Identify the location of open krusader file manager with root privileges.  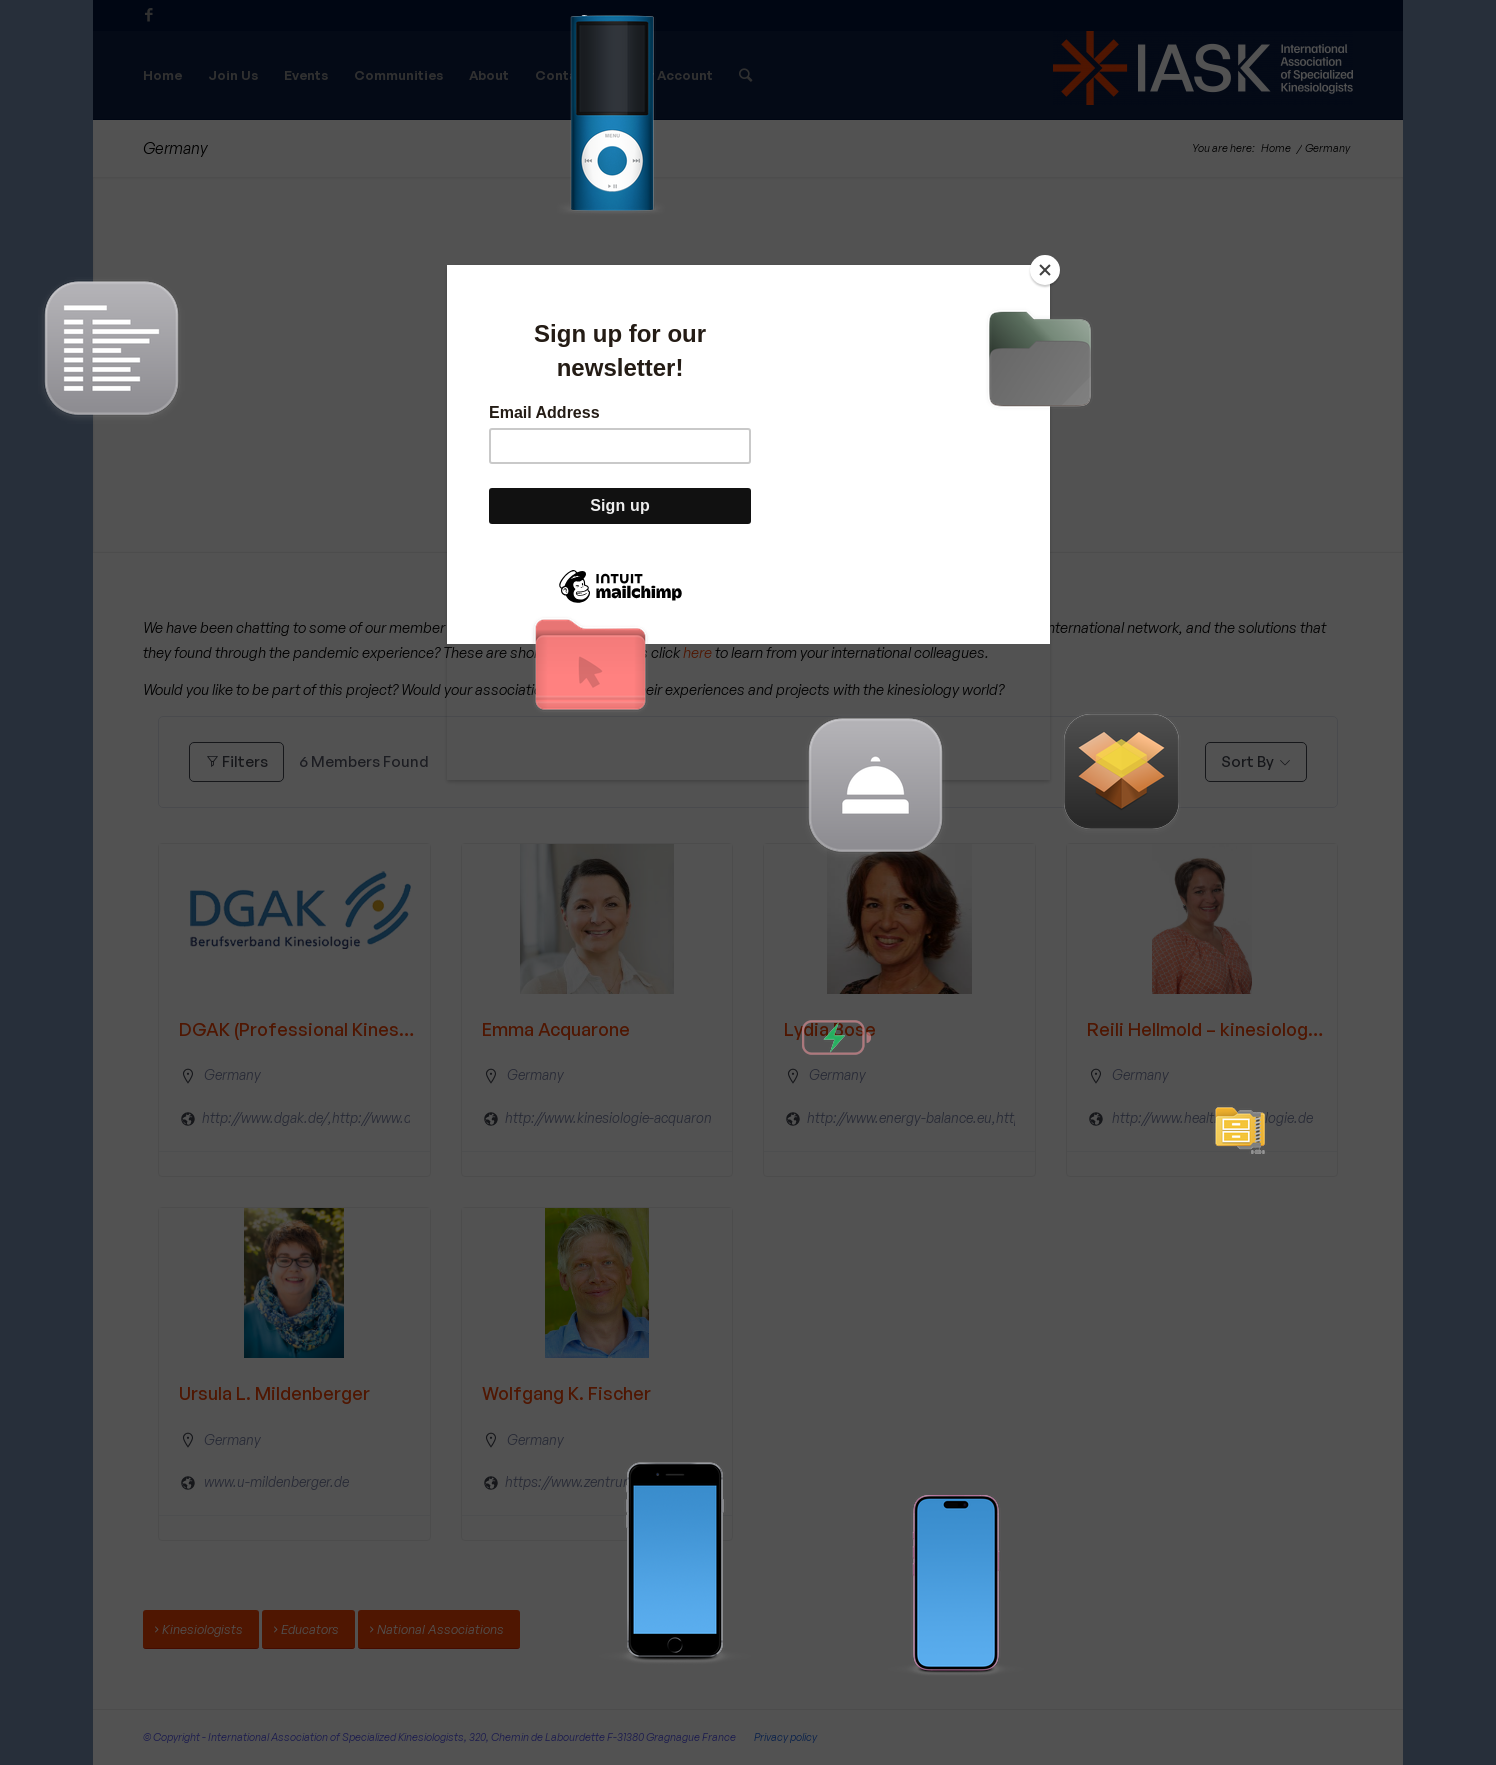
(590, 664).